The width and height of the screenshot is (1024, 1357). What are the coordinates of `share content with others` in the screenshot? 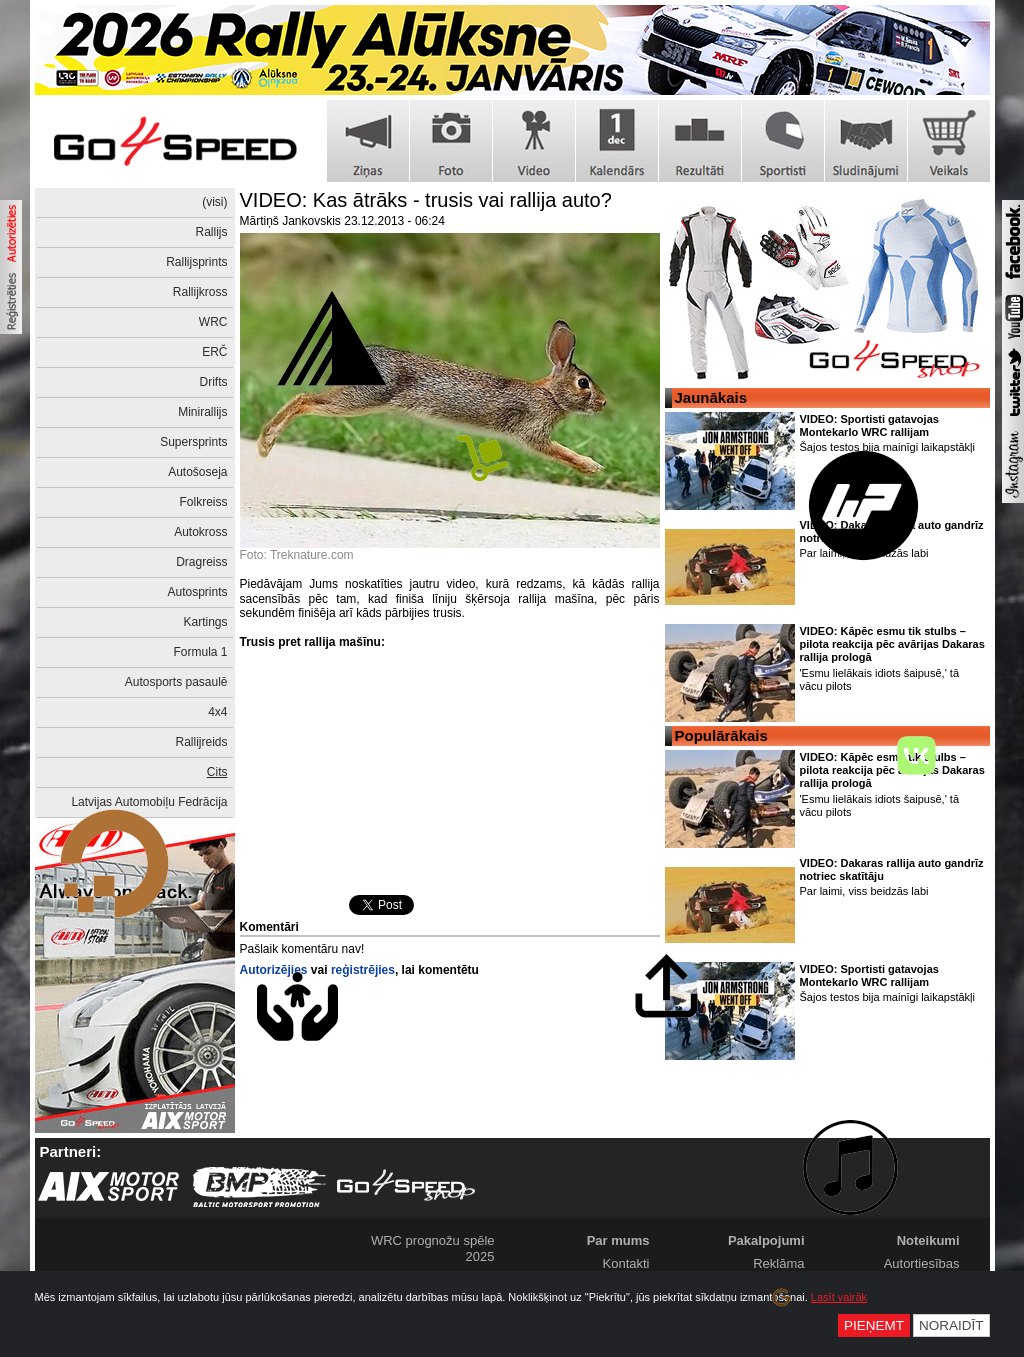 It's located at (666, 986).